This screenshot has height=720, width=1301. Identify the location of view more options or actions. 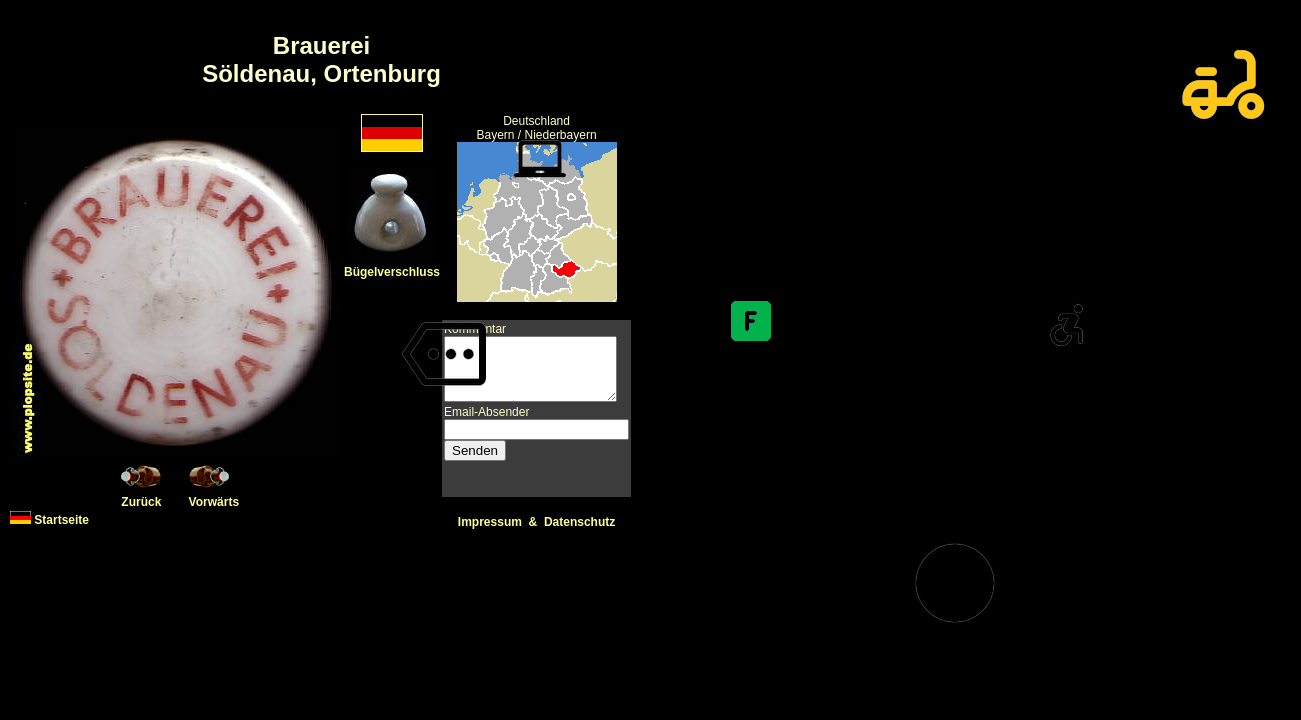
(444, 354).